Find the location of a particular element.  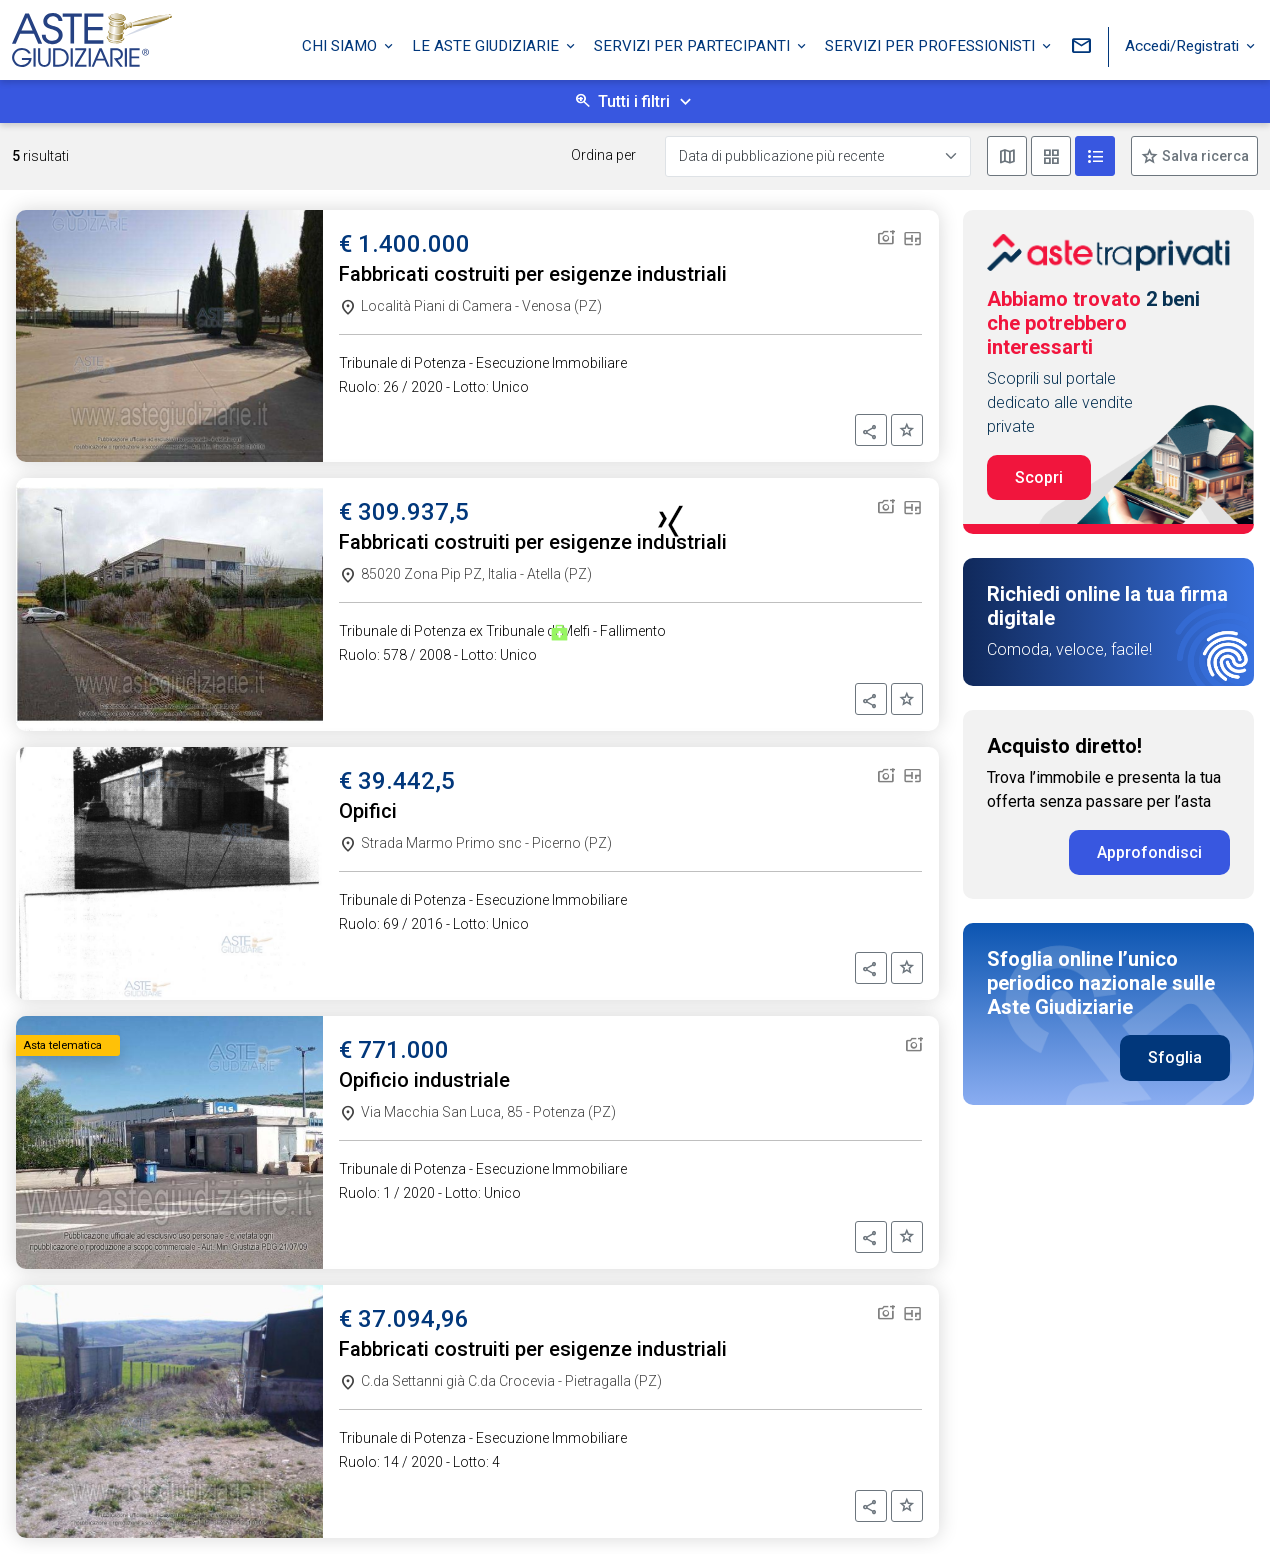

link to Xing professional network profile is located at coordinates (669, 520).